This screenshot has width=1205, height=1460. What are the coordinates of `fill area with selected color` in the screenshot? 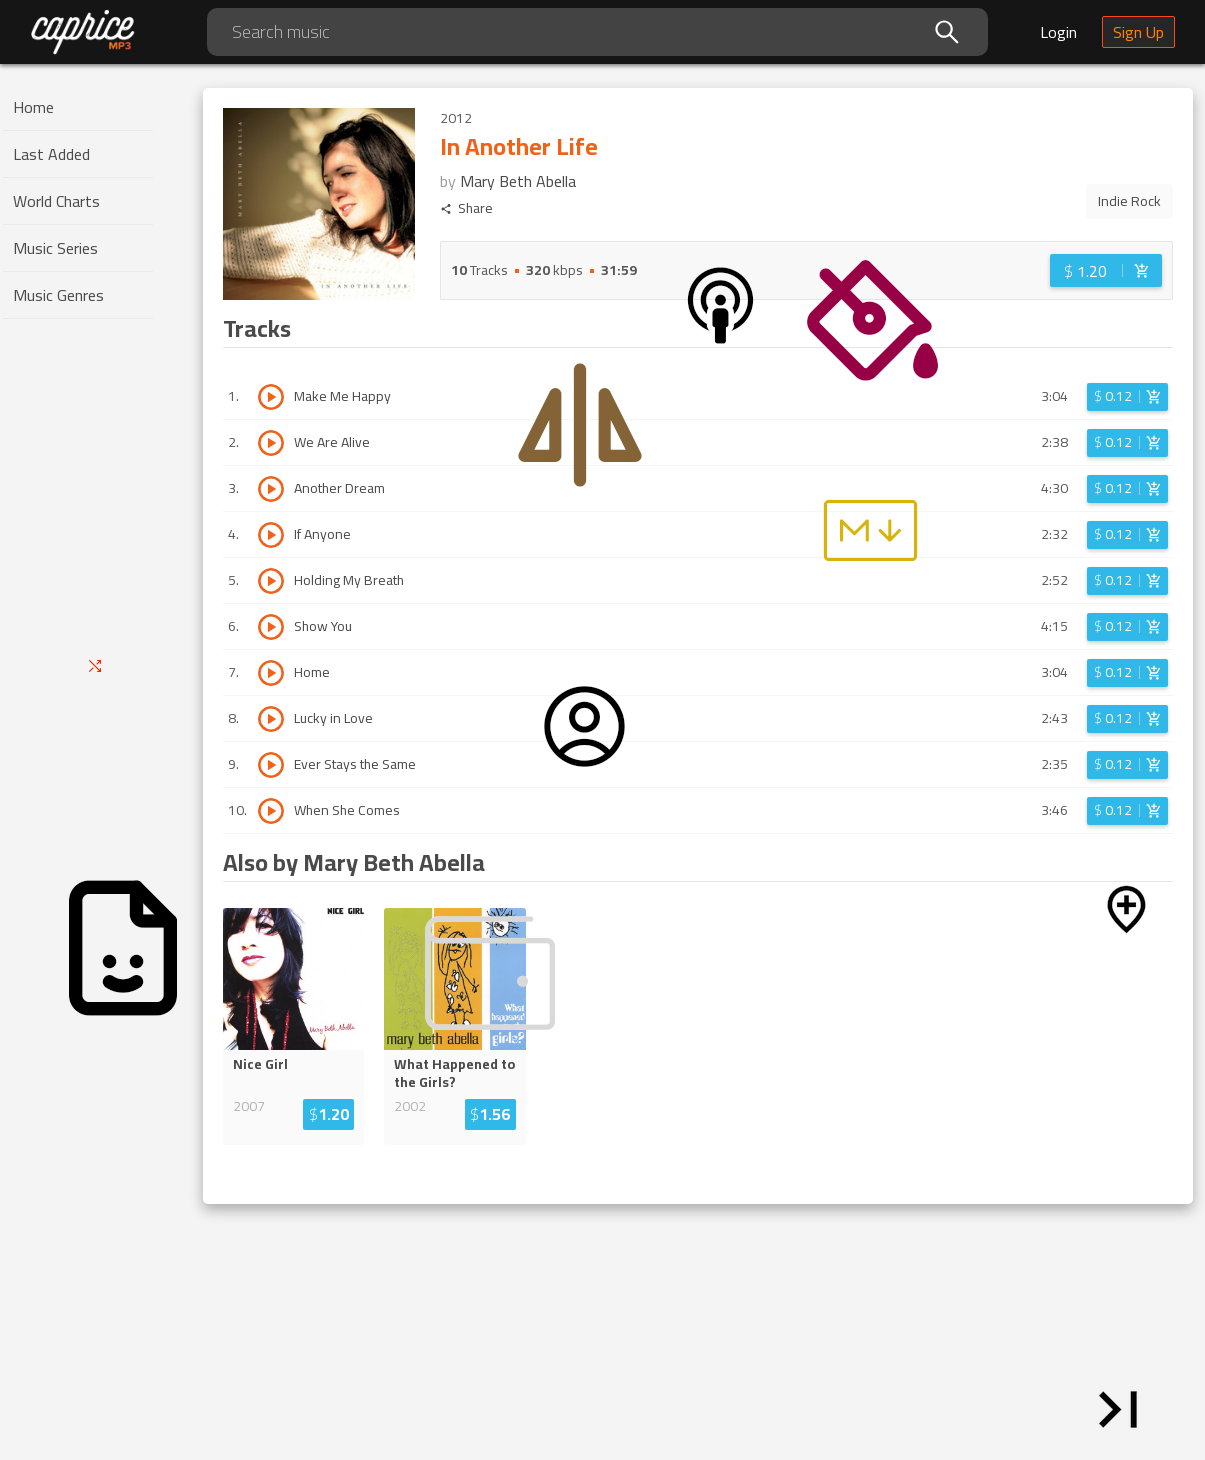 It's located at (871, 324).